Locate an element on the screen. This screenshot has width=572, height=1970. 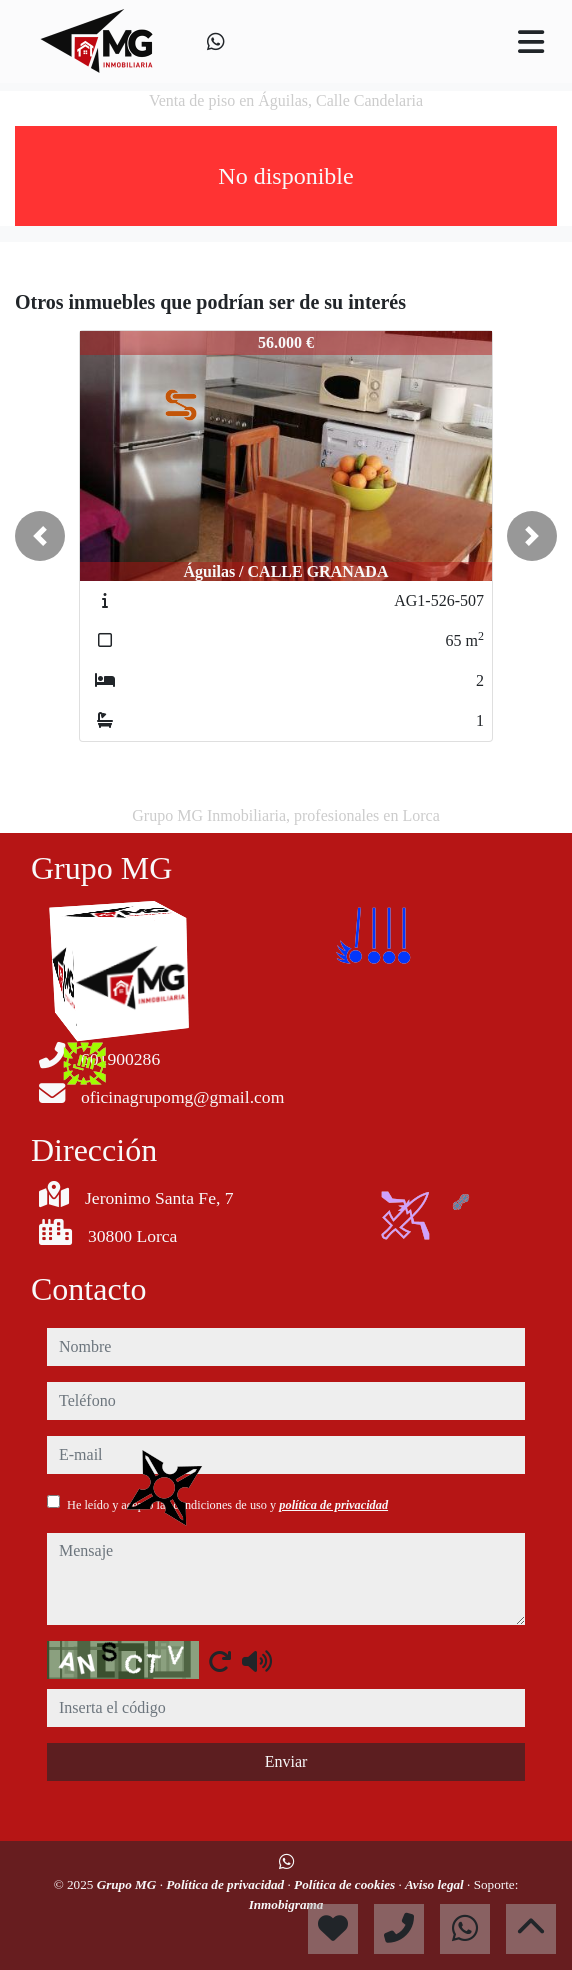
a ninja or stealth-themed game element is located at coordinates (165, 1488).